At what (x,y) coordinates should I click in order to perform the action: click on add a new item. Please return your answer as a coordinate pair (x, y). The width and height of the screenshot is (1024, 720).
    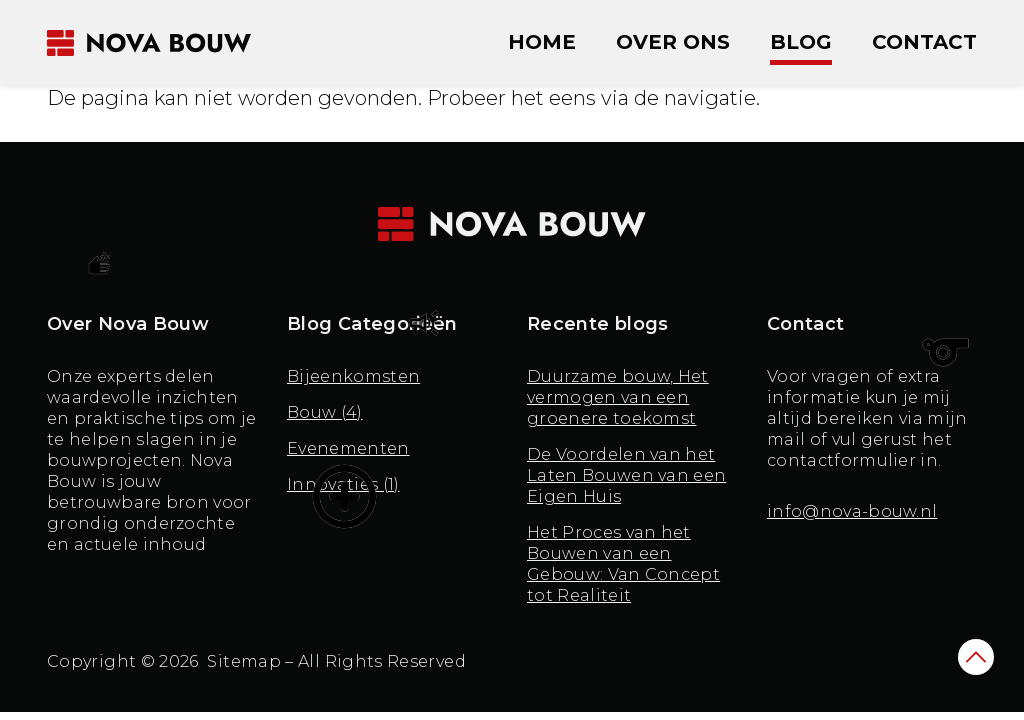
    Looking at the image, I should click on (344, 496).